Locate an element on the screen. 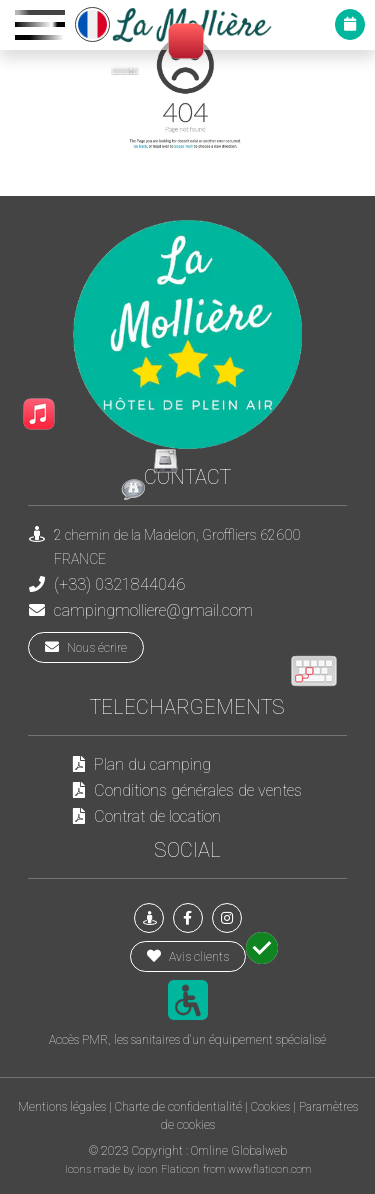  confirm or accept a calculation is located at coordinates (262, 948).